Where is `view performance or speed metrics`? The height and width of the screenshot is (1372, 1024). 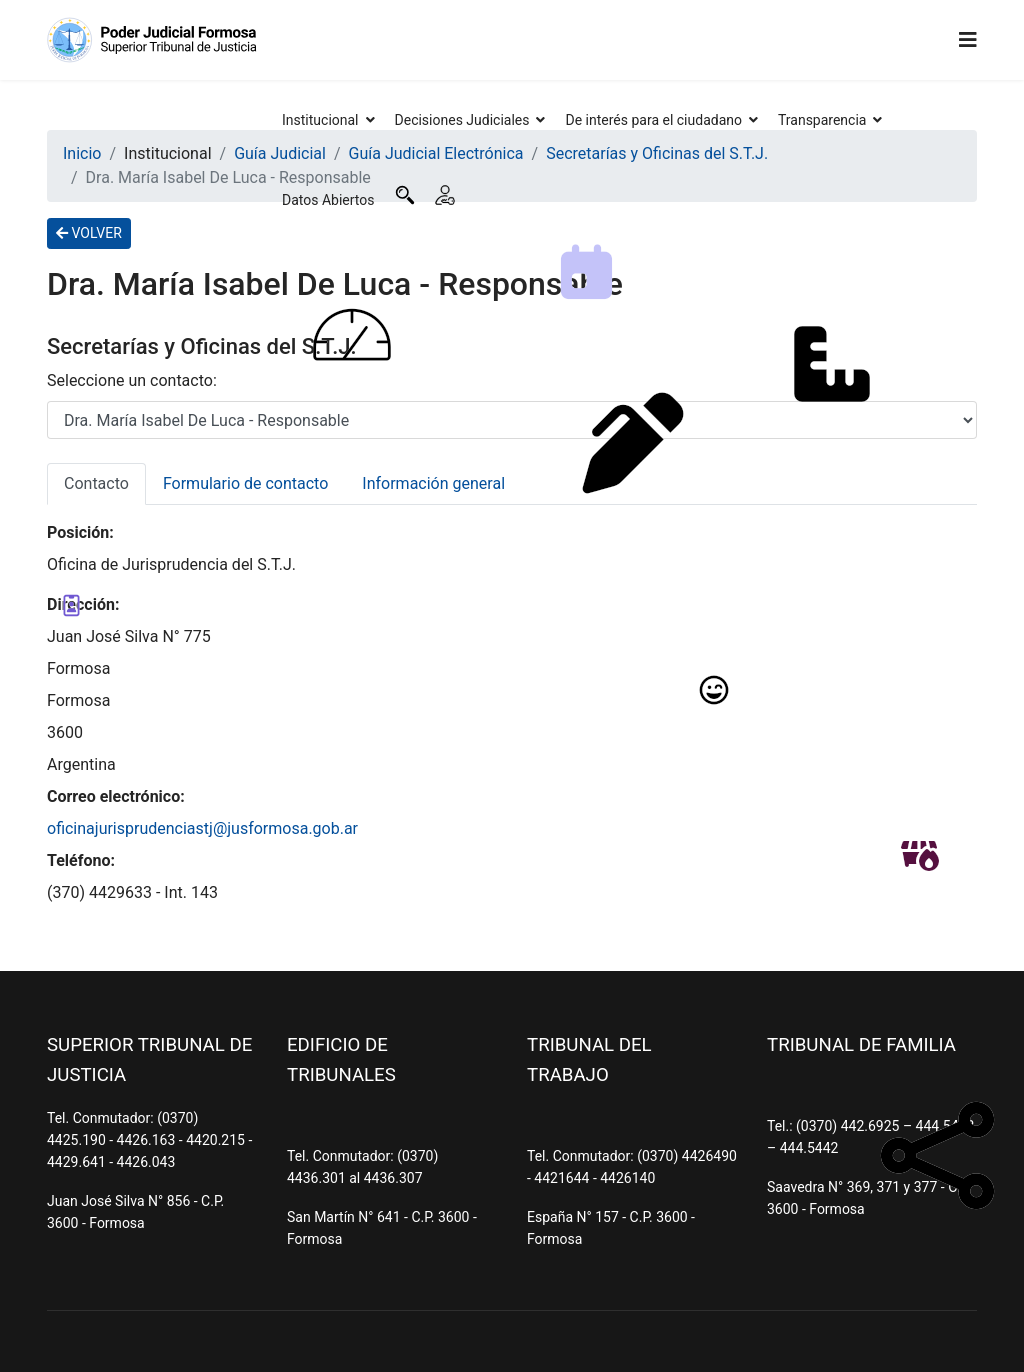
view performance or speed metrics is located at coordinates (352, 339).